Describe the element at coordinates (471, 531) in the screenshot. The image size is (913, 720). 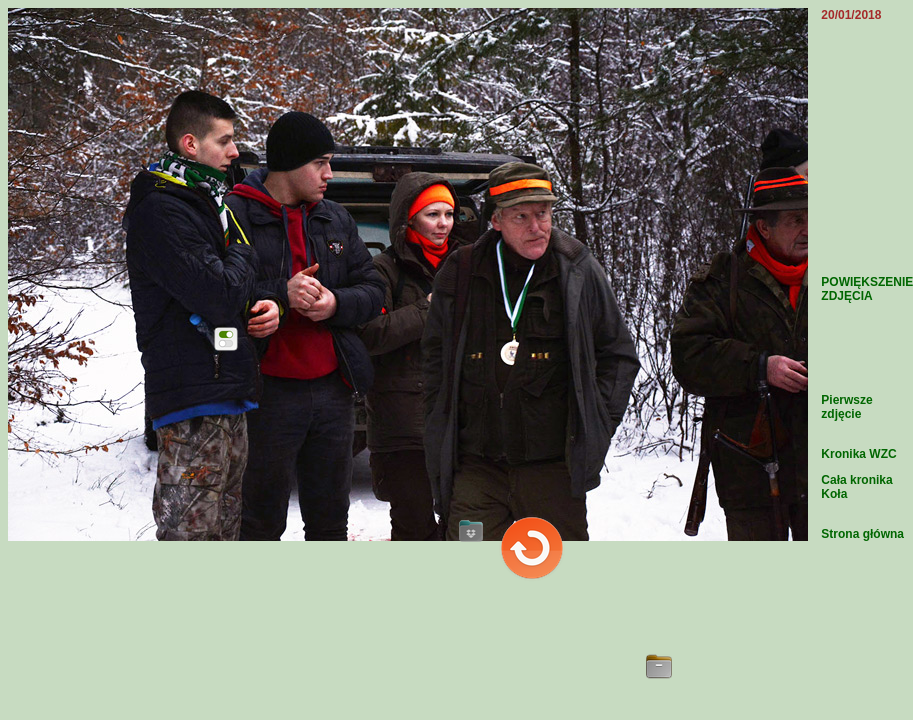
I see `open your Dropbox synced folder` at that location.